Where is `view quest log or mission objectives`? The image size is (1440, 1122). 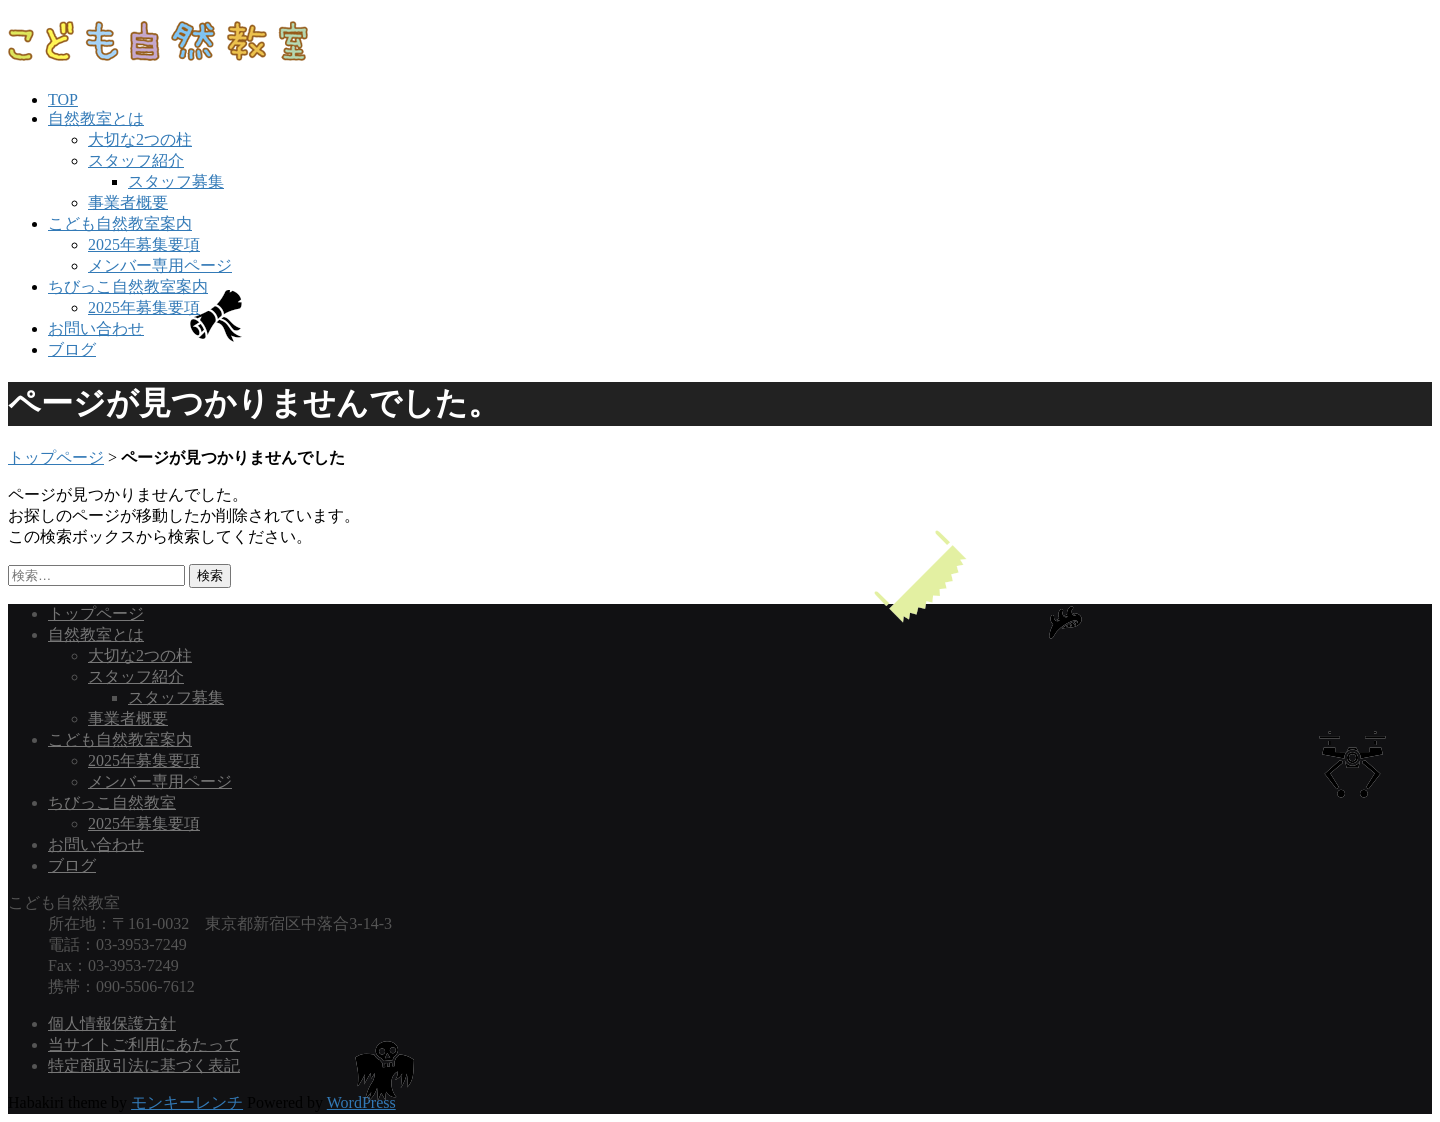
view quest log or mission objectives is located at coordinates (216, 316).